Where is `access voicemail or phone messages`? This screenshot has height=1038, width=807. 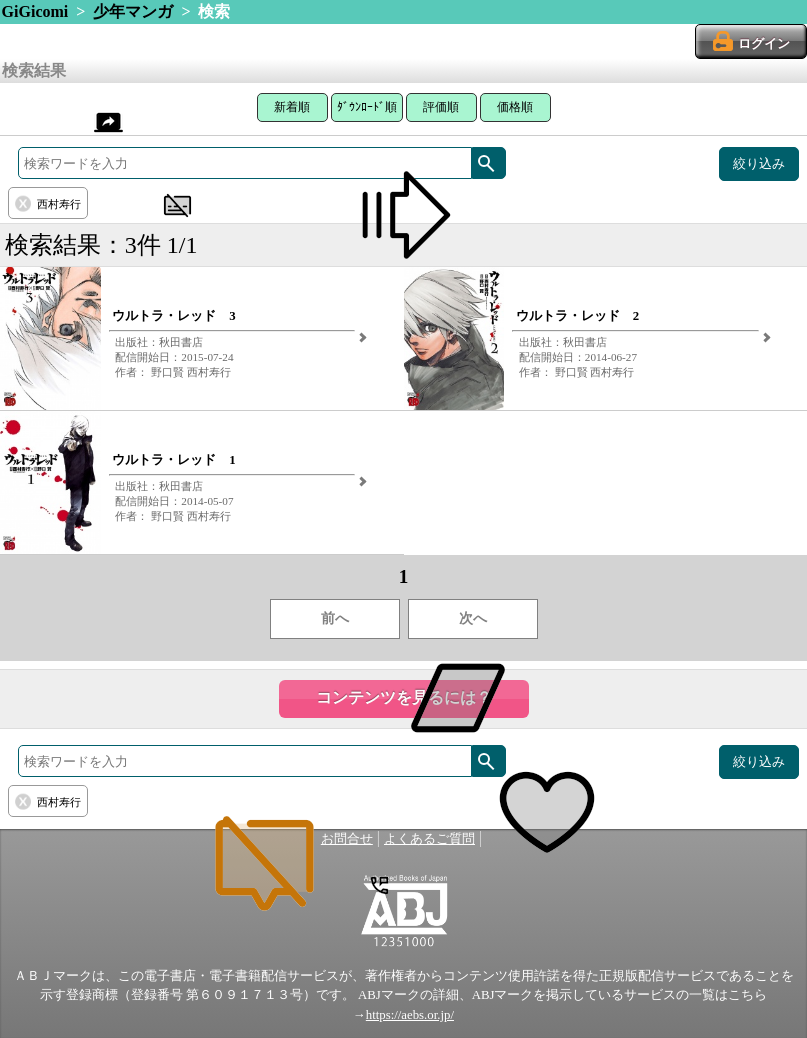
access voicemail or phone messages is located at coordinates (379, 885).